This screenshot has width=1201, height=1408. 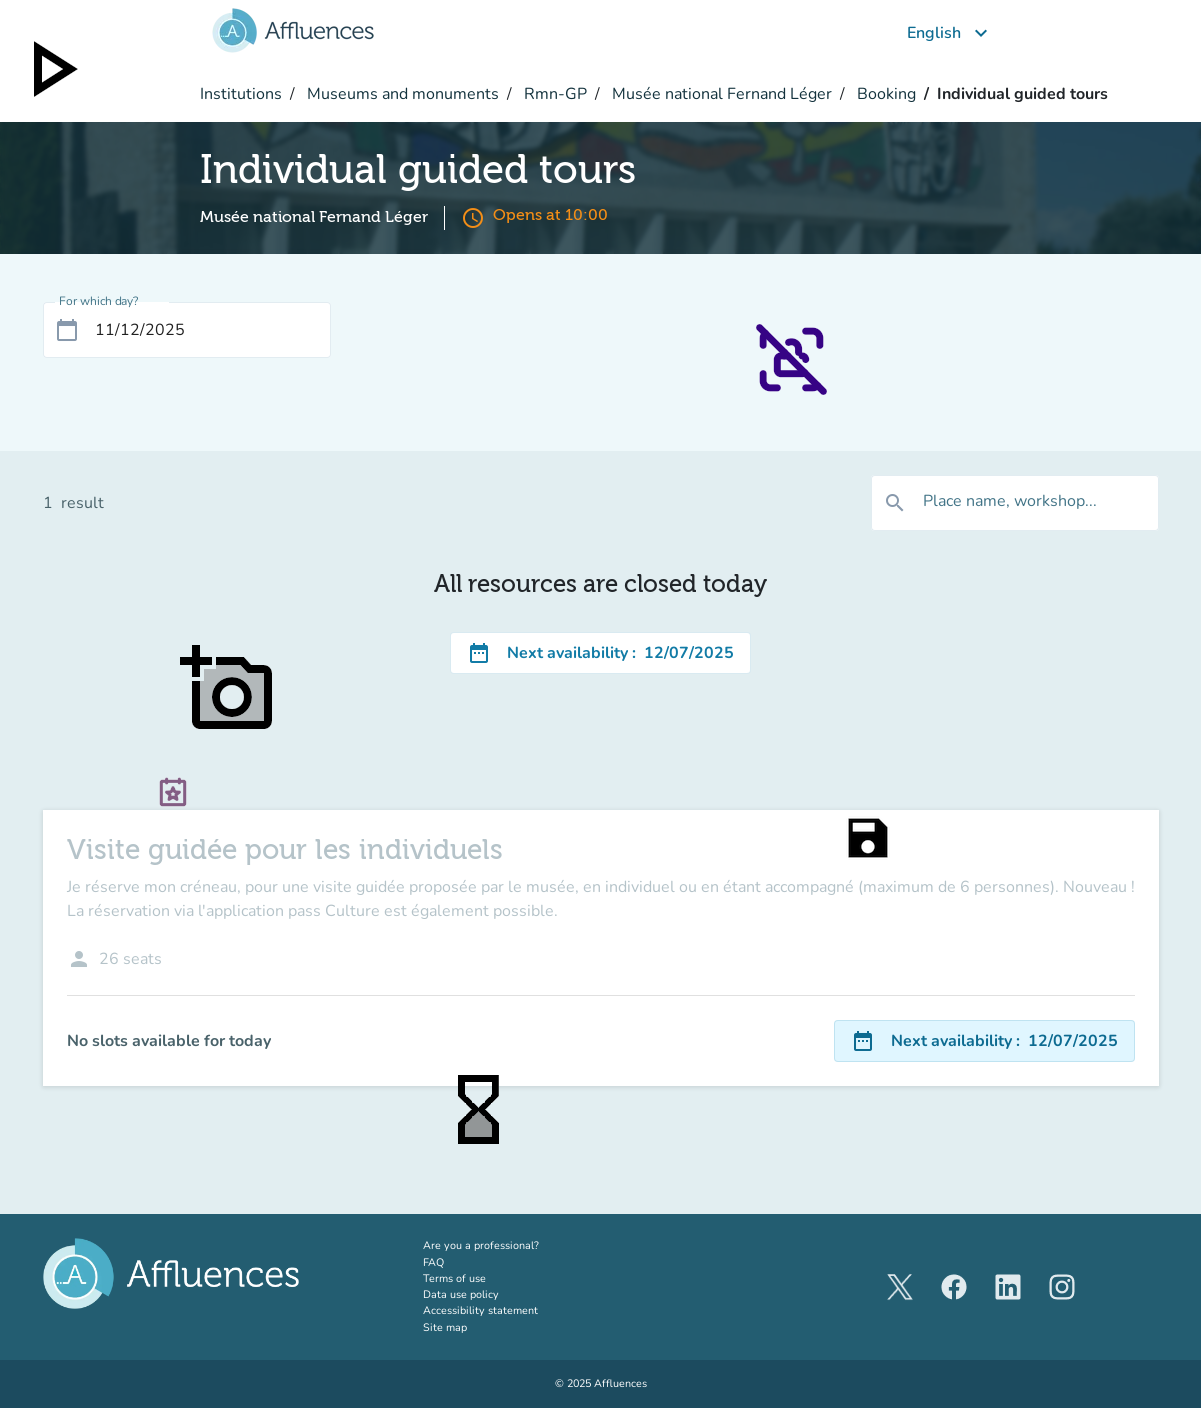 I want to click on view favorite or starred events, so click(x=173, y=793).